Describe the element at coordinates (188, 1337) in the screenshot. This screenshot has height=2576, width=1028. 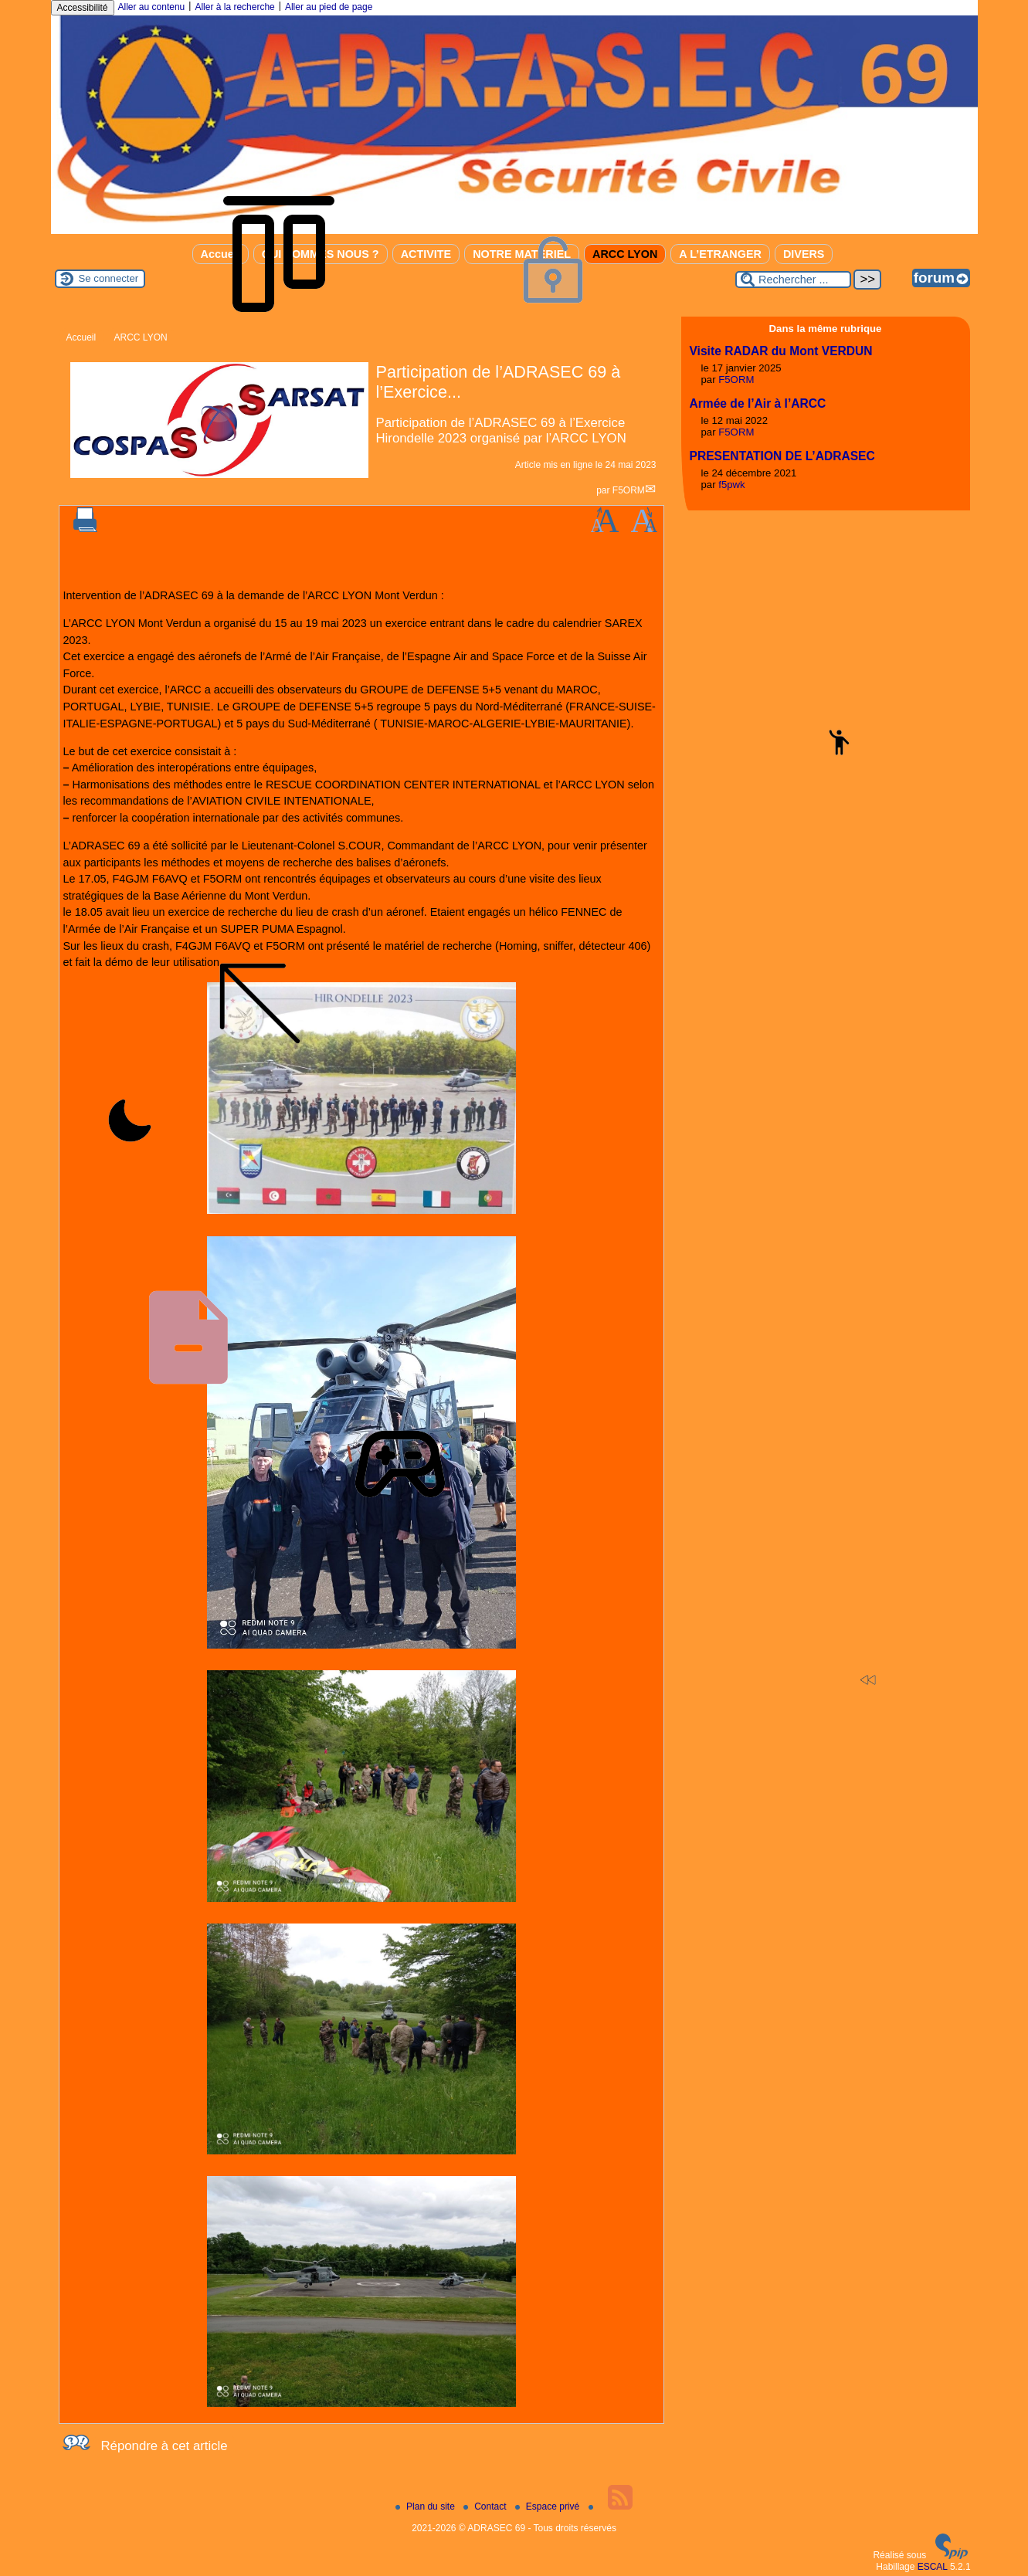
I see `remove content from a file` at that location.